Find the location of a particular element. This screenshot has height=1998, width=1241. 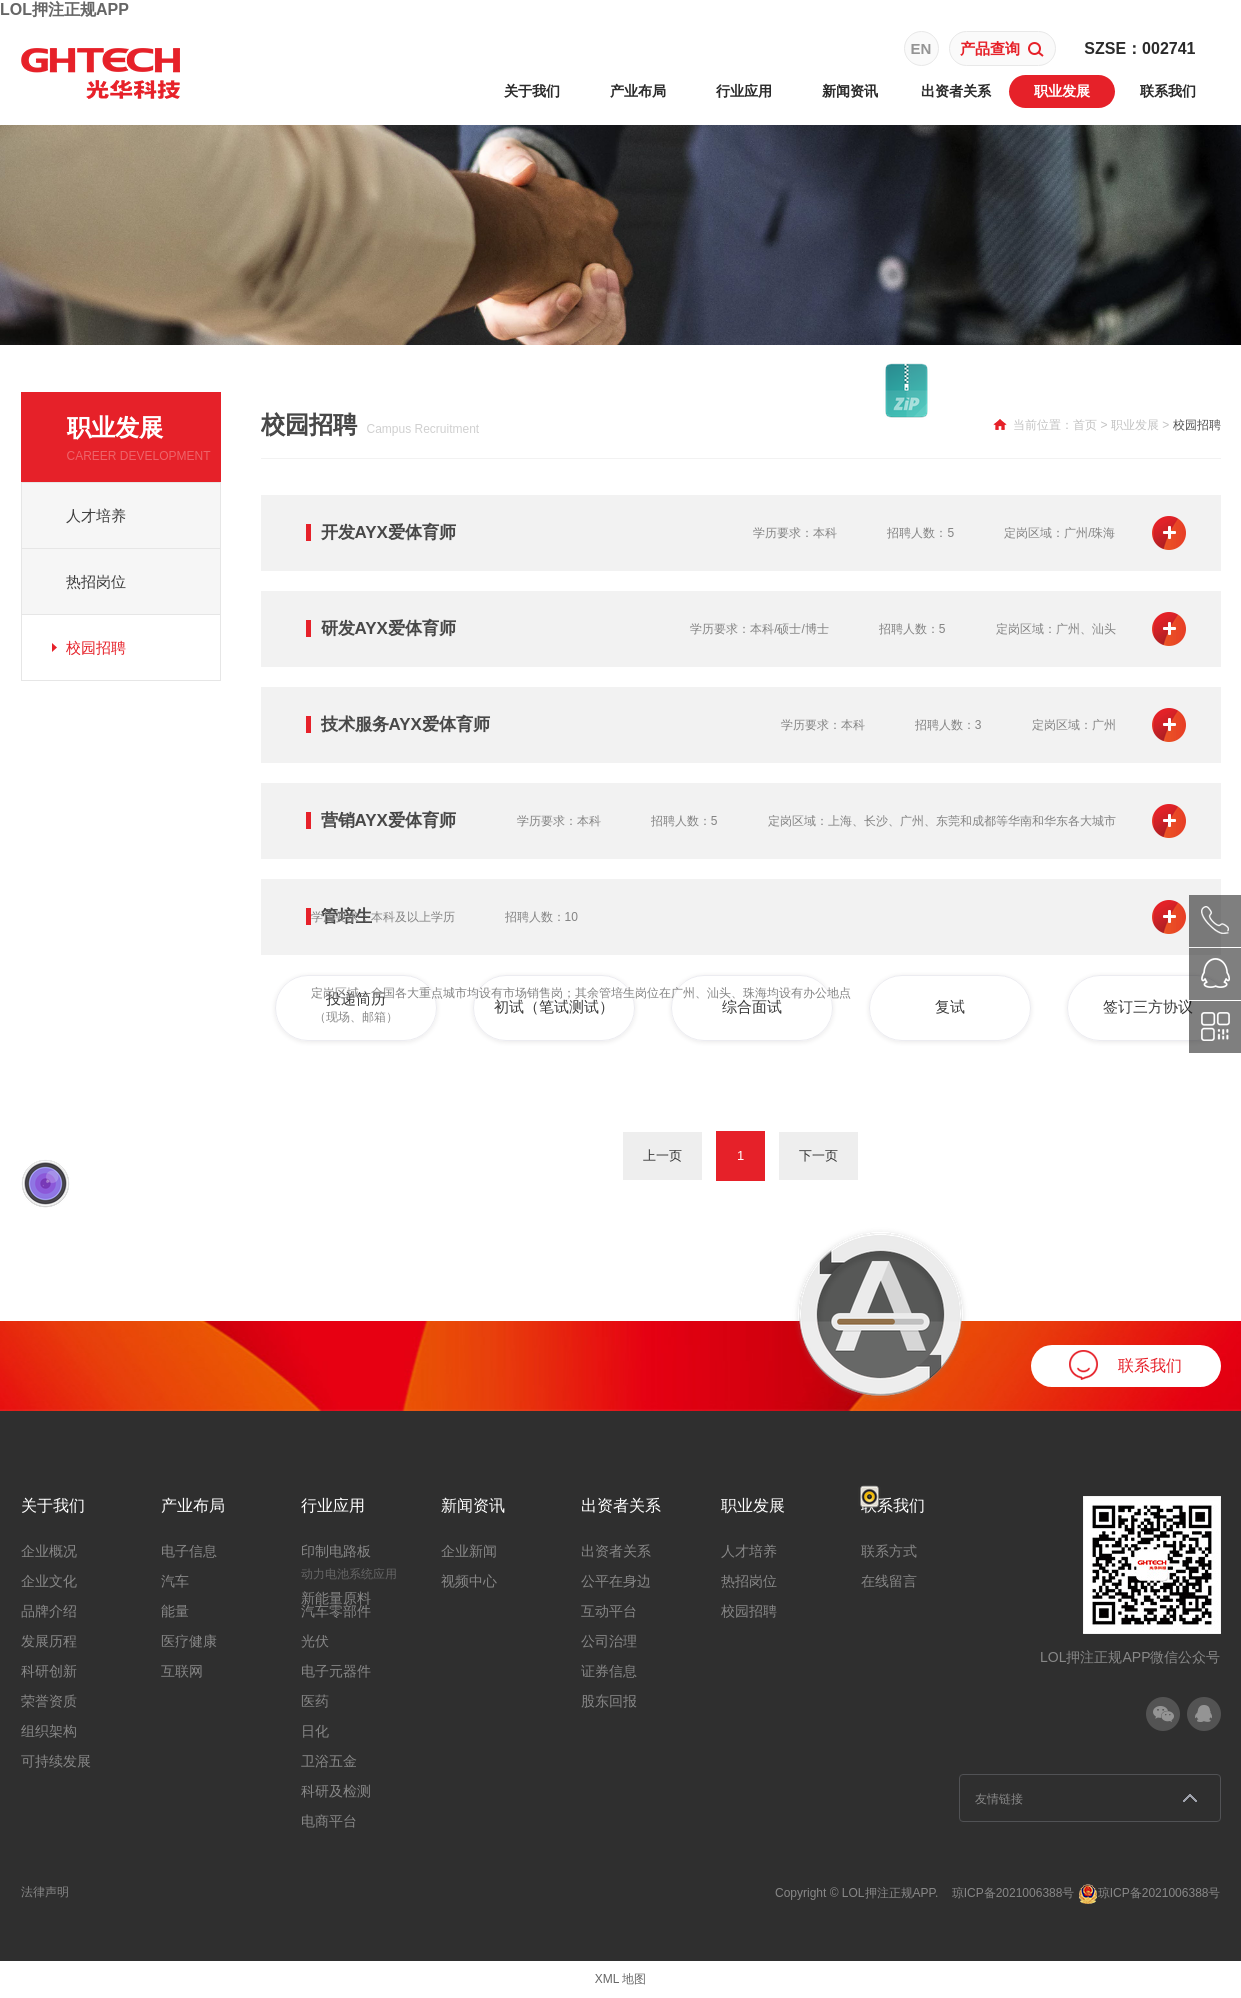

open the camera app is located at coordinates (45, 1183).